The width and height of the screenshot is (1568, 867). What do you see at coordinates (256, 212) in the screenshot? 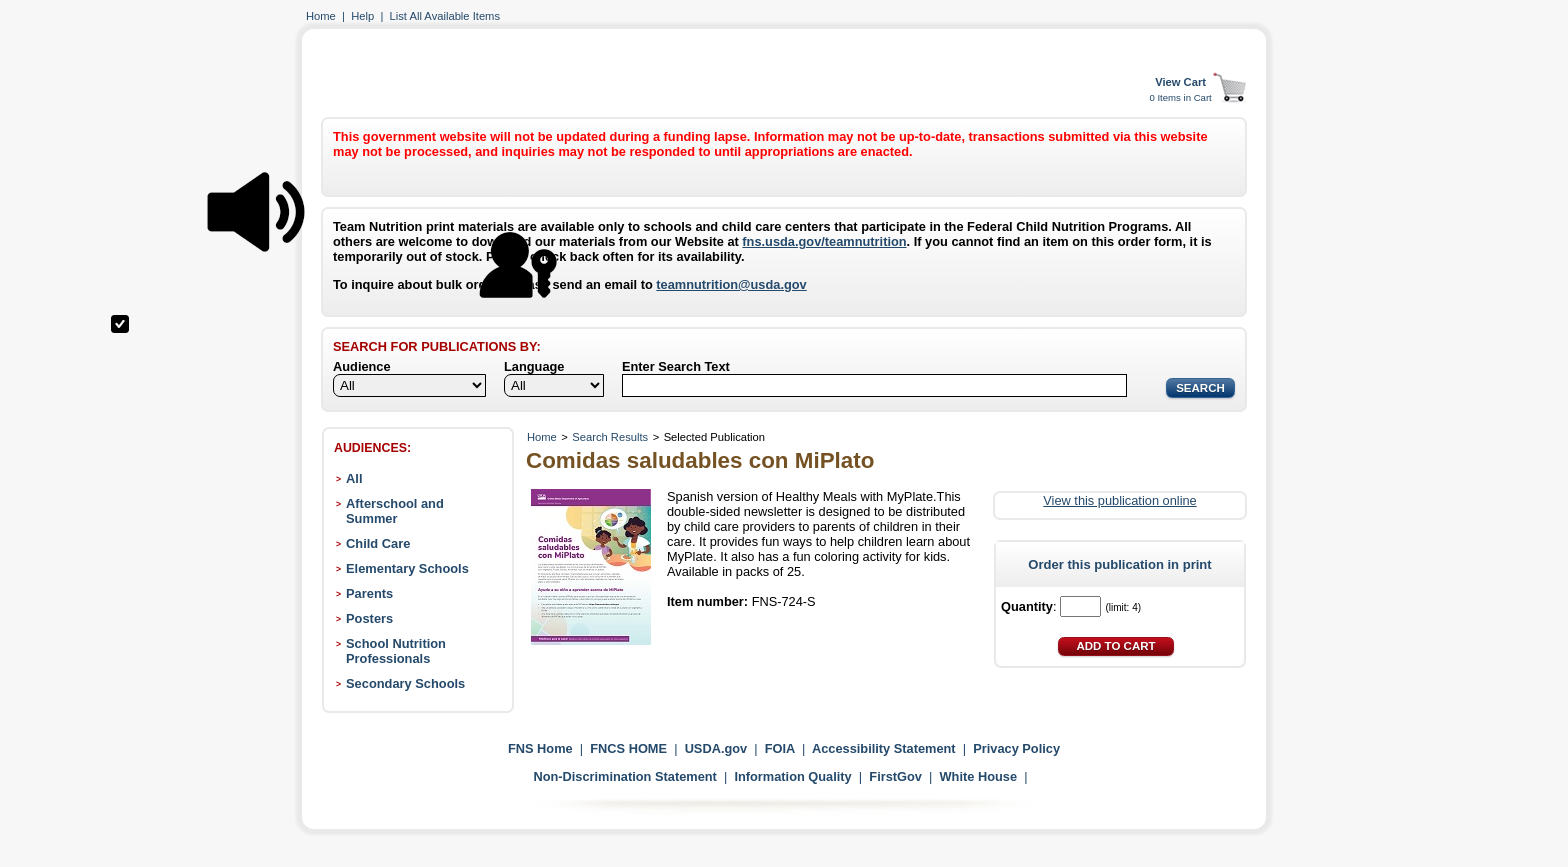
I see `increase audio volume` at bounding box center [256, 212].